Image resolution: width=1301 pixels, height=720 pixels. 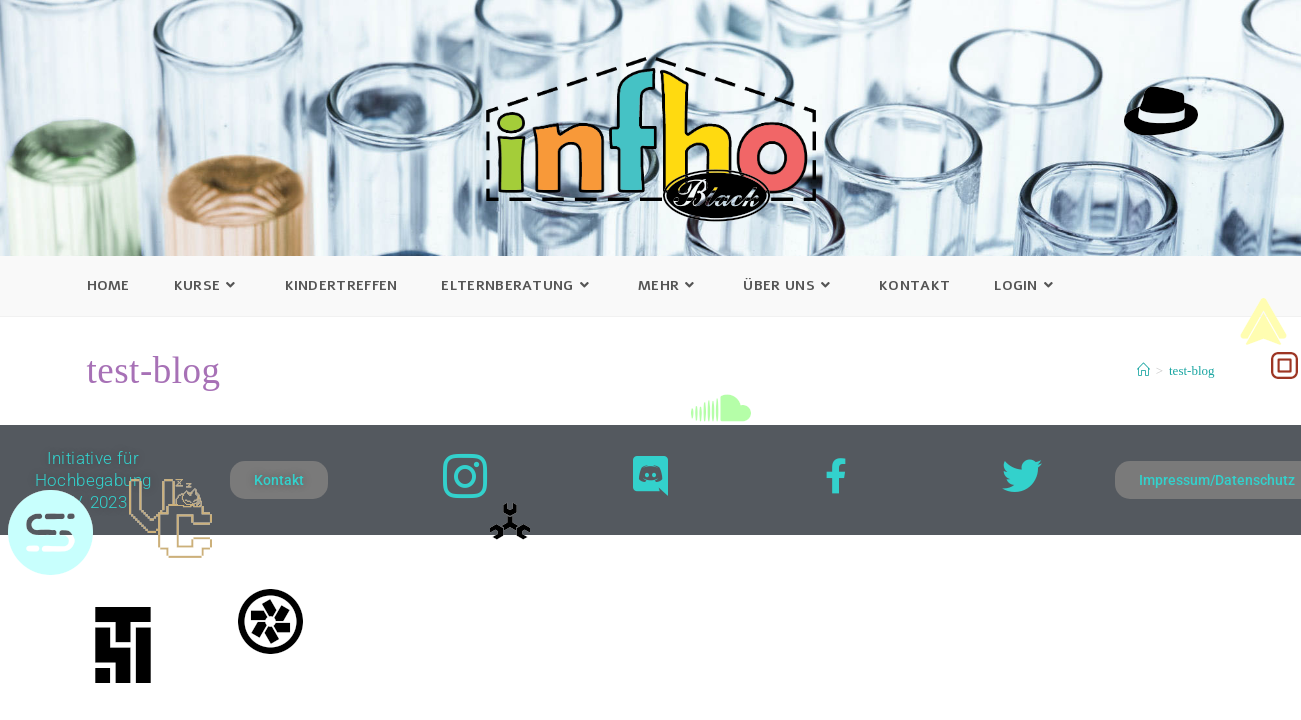 I want to click on open SoundCloud app, so click(x=721, y=408).